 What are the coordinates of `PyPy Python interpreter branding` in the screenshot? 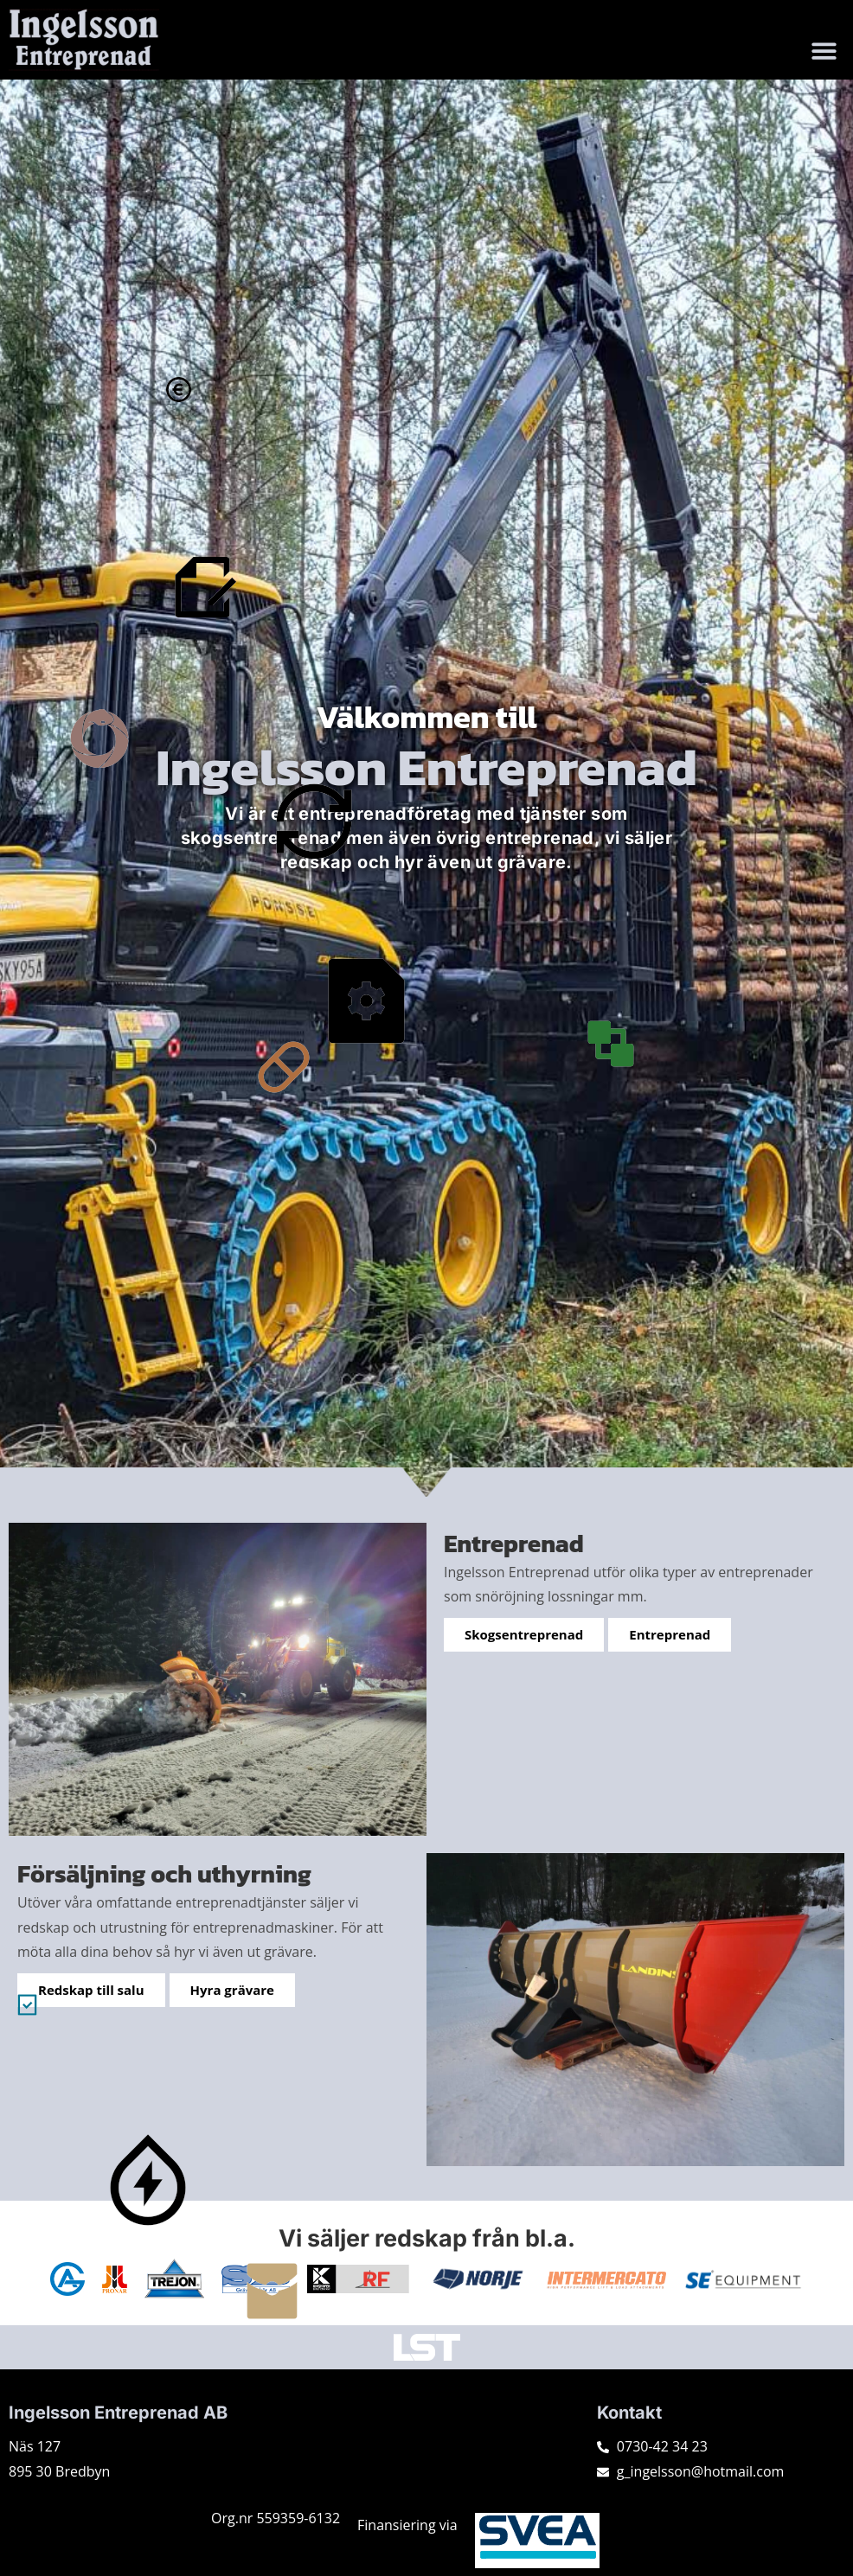 It's located at (99, 738).